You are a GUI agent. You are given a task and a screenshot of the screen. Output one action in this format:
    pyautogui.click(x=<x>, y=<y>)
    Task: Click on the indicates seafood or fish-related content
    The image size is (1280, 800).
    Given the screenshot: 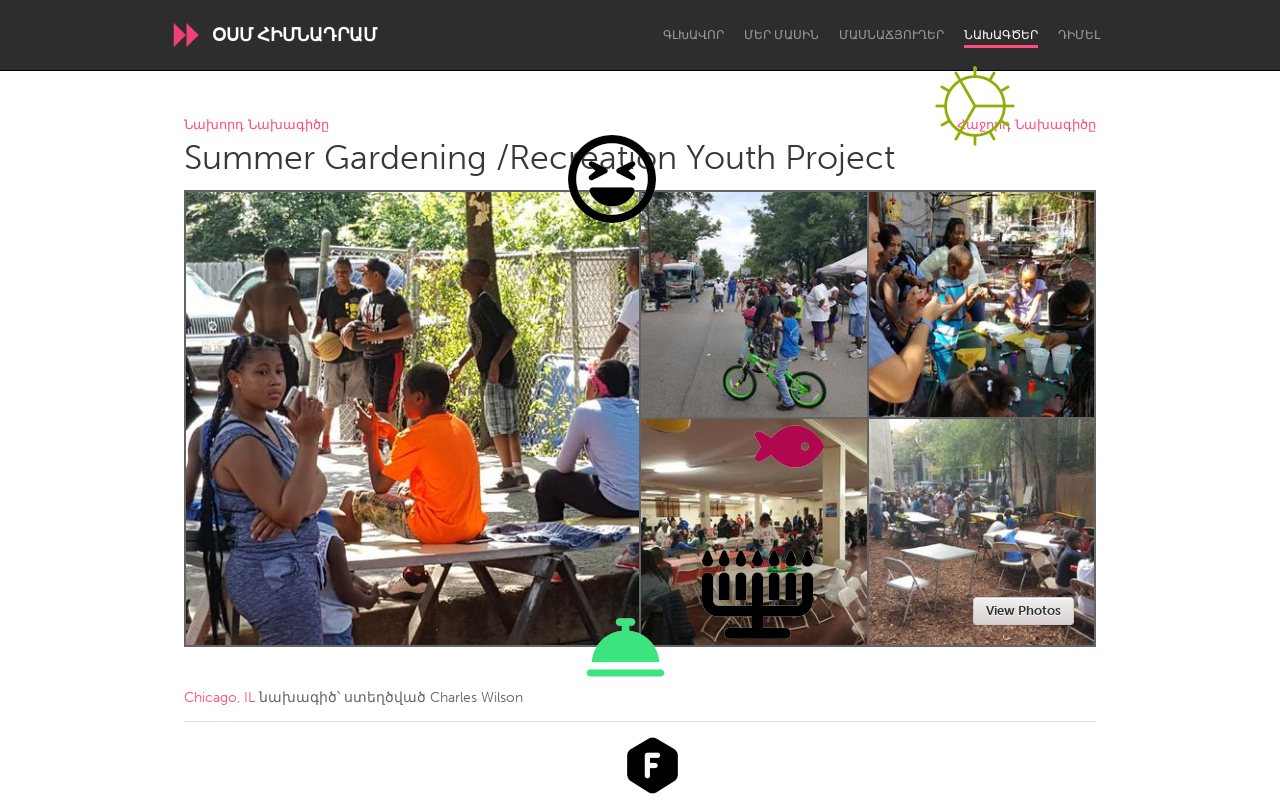 What is the action you would take?
    pyautogui.click(x=789, y=446)
    